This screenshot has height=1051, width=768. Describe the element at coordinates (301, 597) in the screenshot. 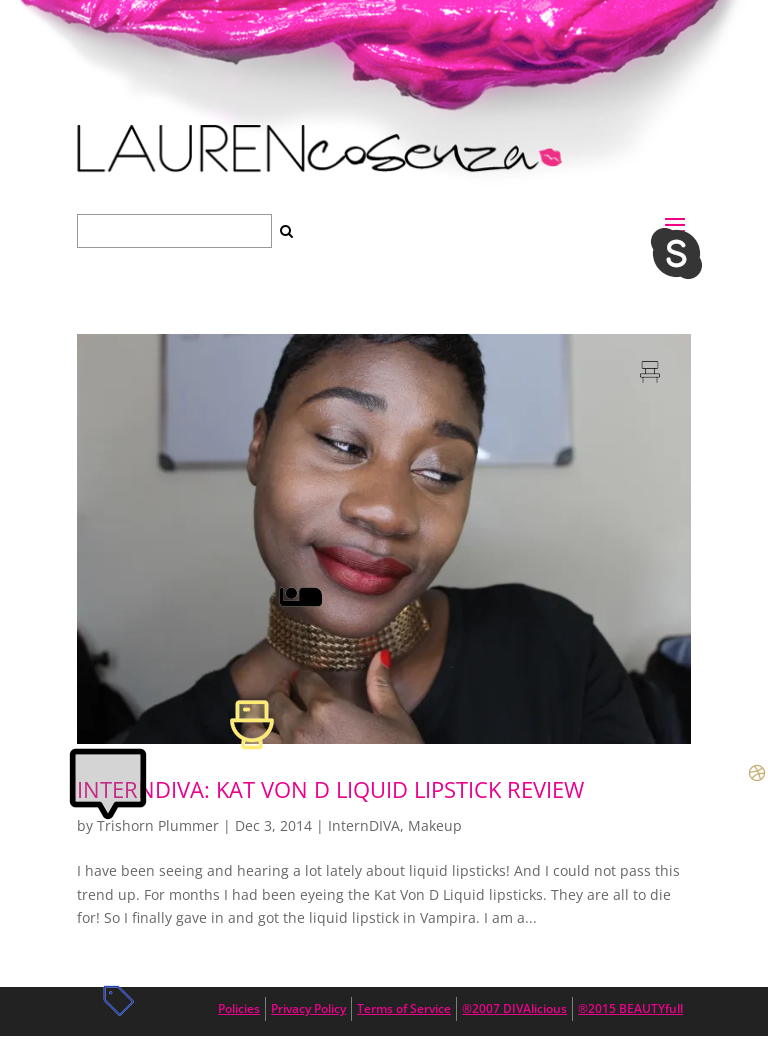

I see `select a lie-flat or suite seat option` at that location.